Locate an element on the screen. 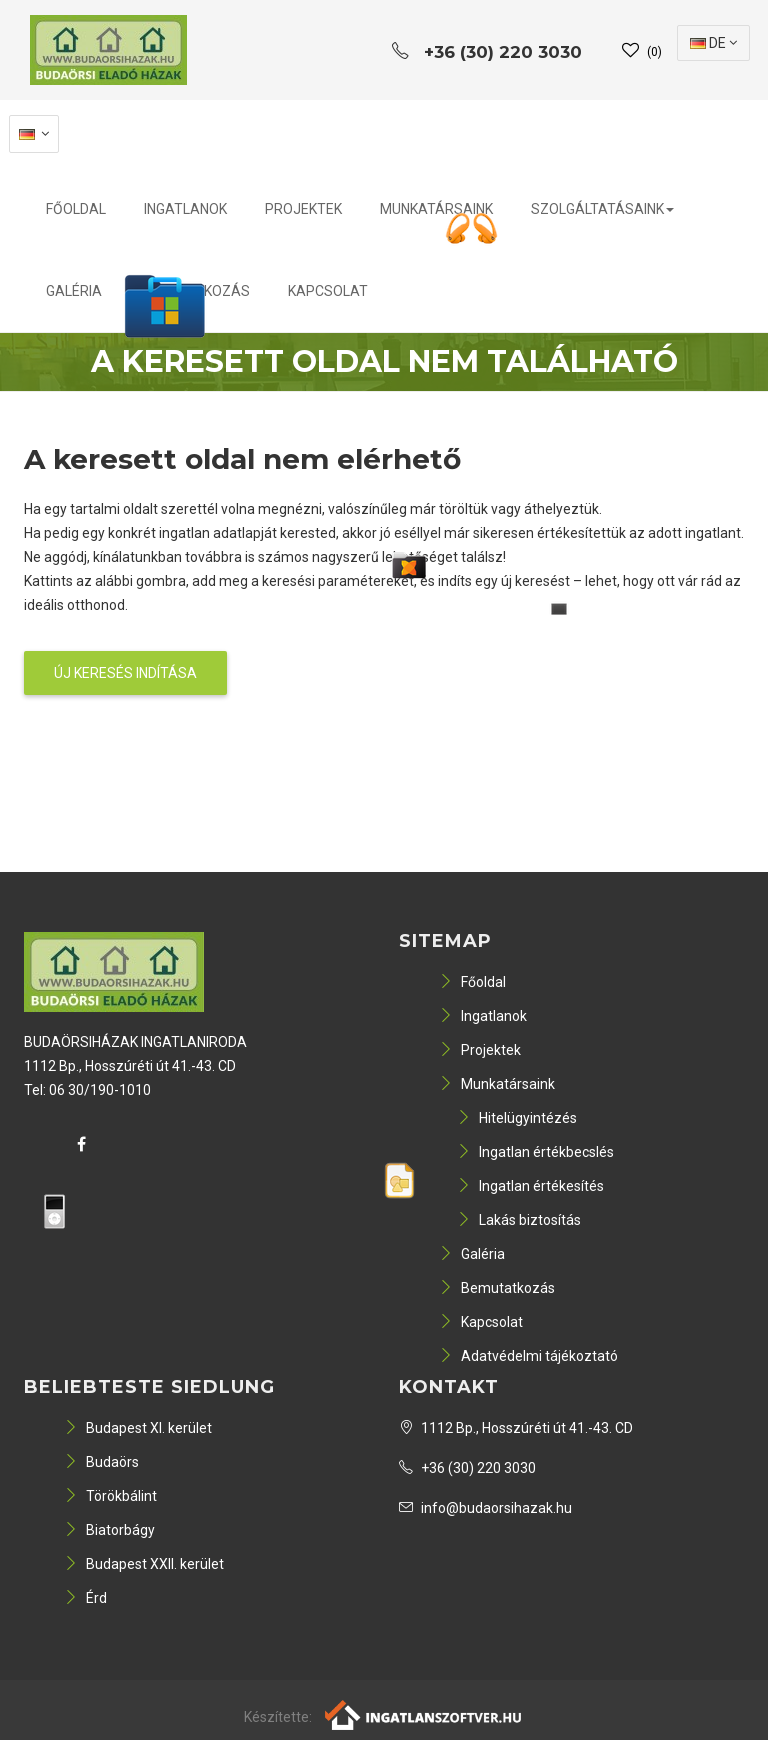 The width and height of the screenshot is (768, 1740). trackpad or touchpad device icon is located at coordinates (559, 609).